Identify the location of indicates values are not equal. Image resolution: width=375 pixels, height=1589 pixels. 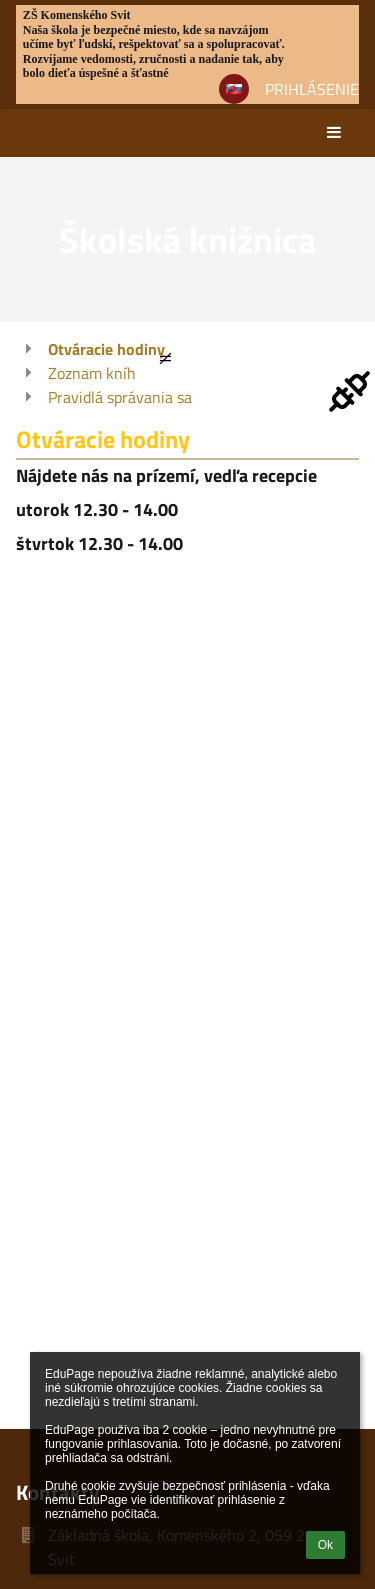
(165, 358).